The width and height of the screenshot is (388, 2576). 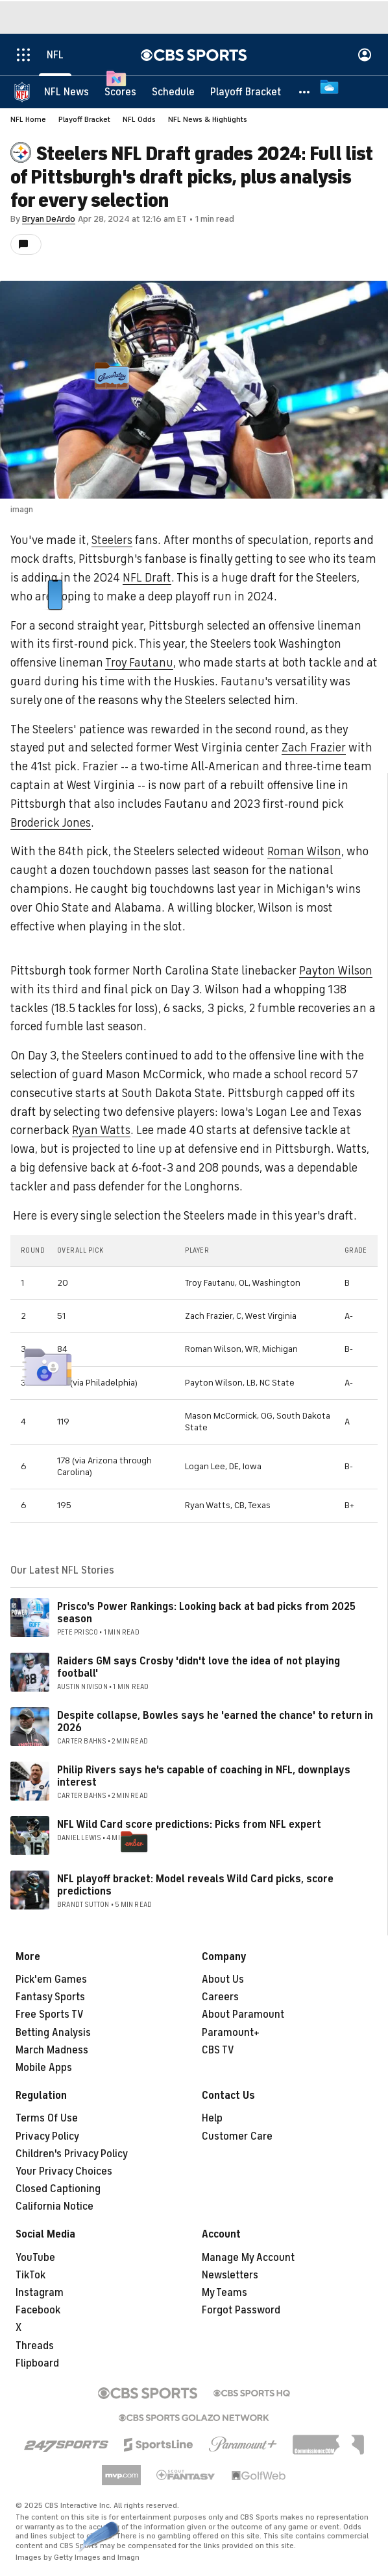 I want to click on folder containing ember.js project files, so click(x=134, y=1842).